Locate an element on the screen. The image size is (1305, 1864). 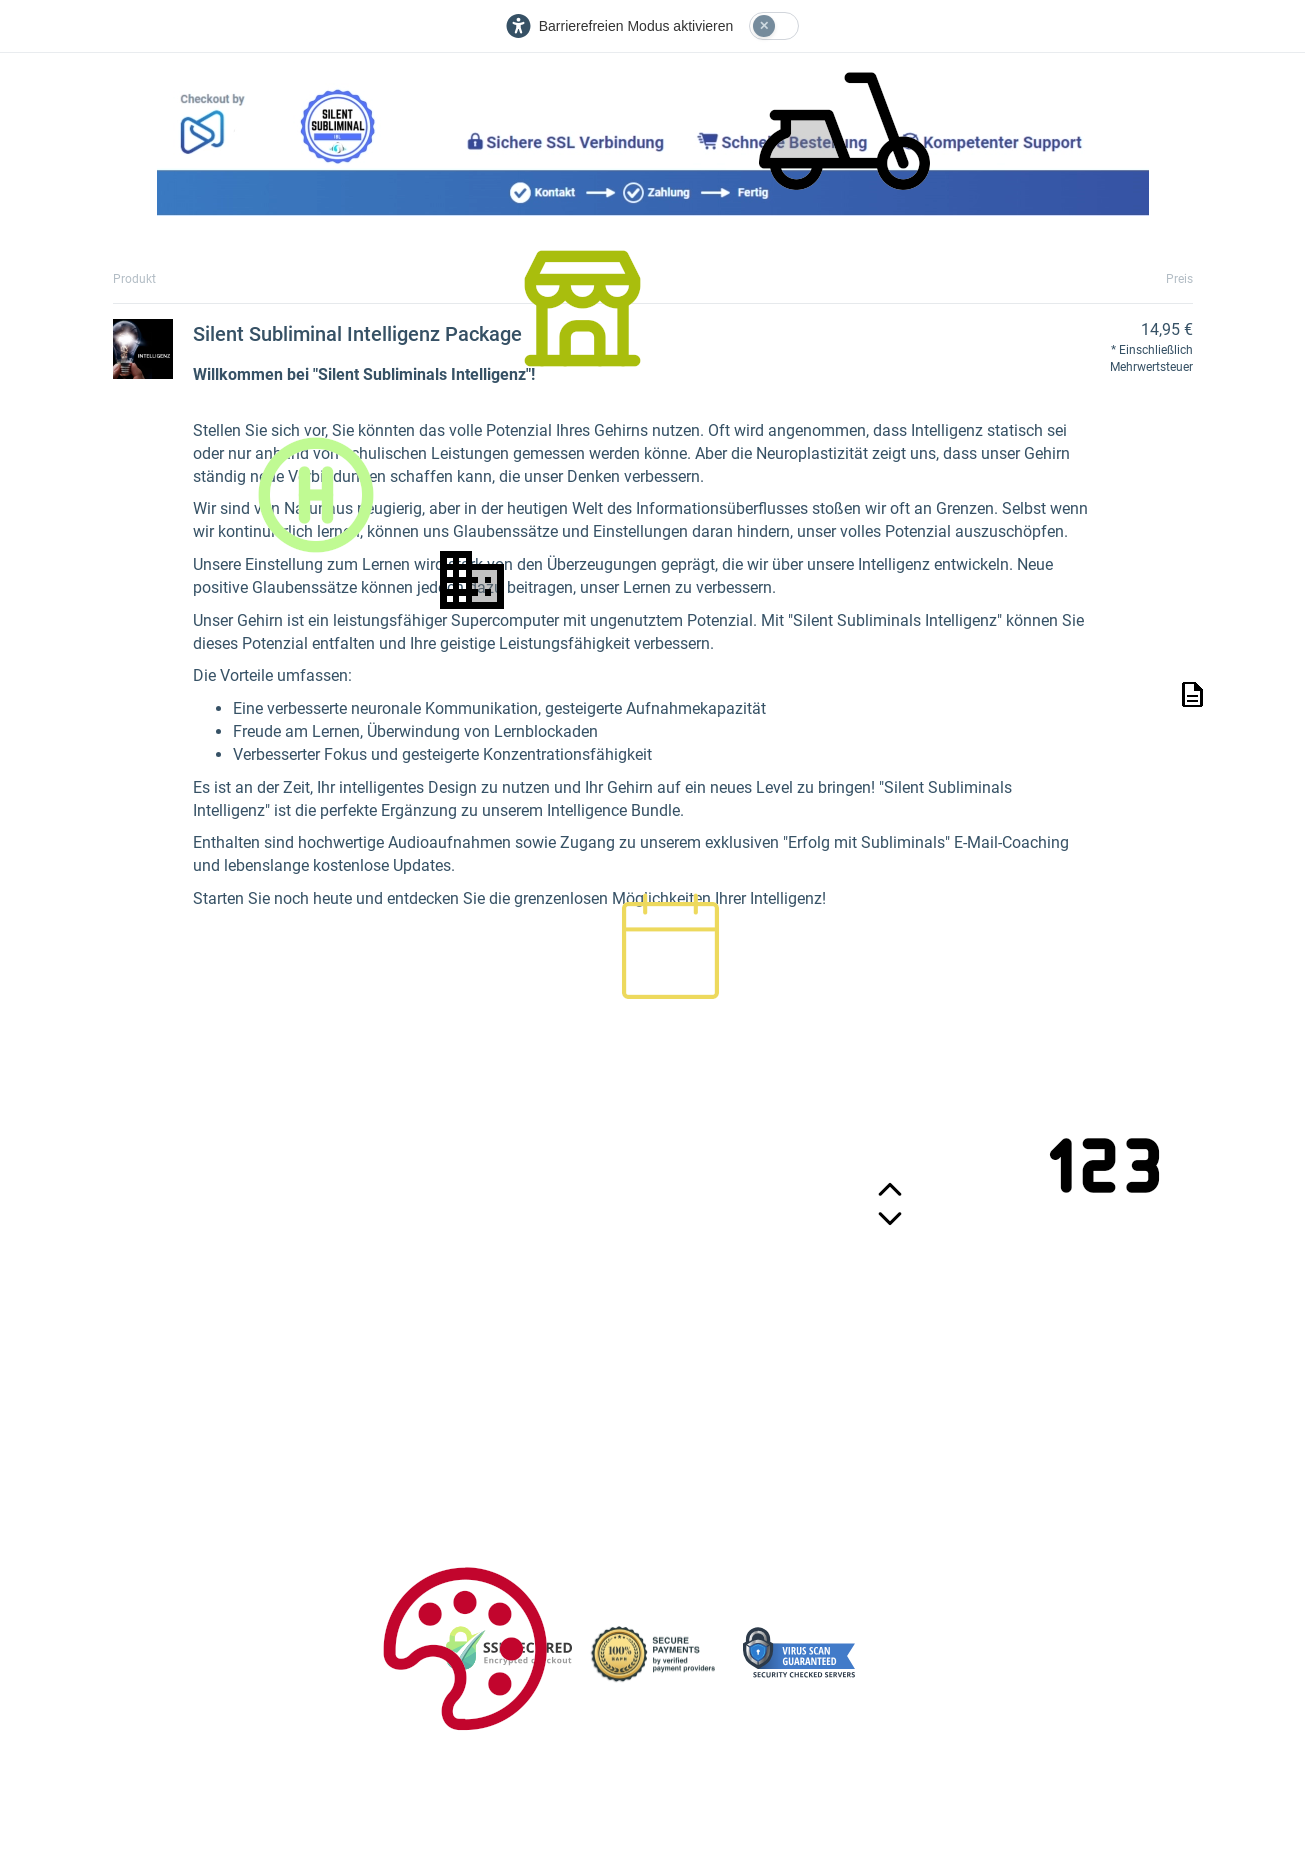
browse or open the store is located at coordinates (582, 308).